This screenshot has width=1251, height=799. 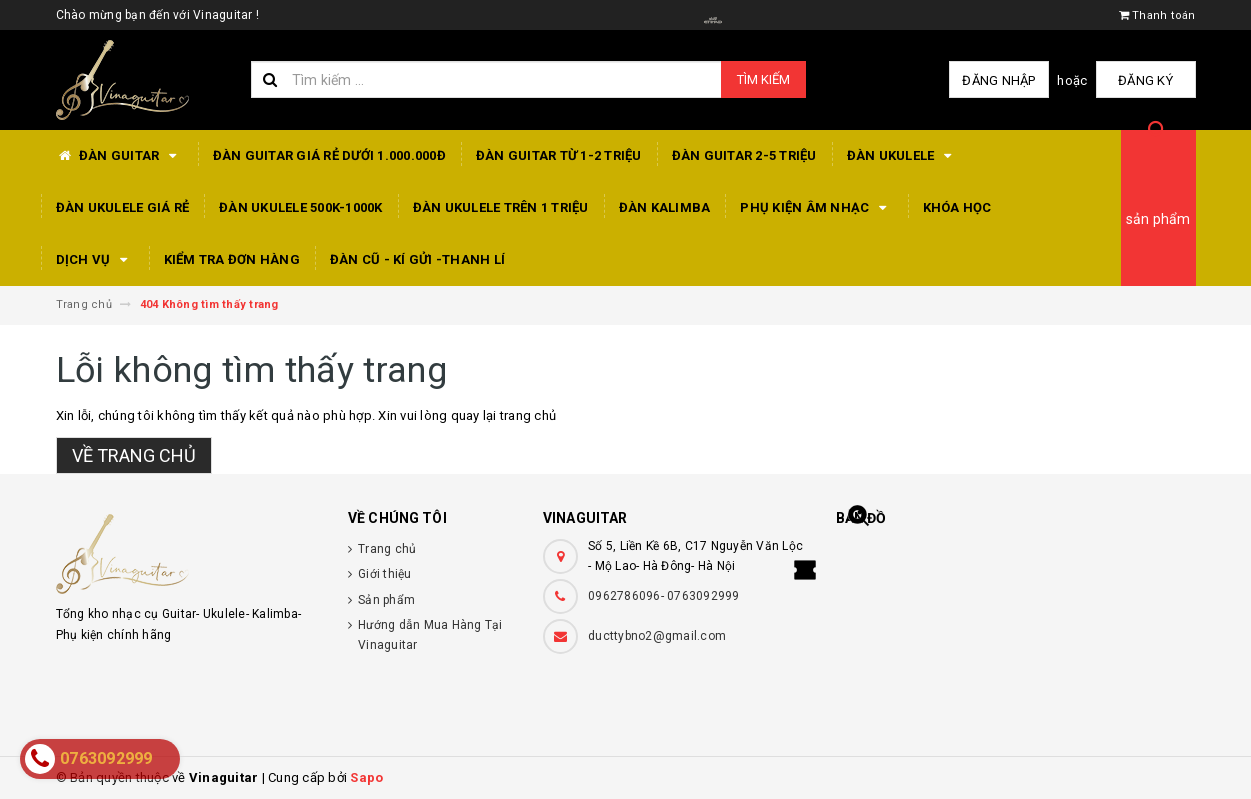 What do you see at coordinates (805, 570) in the screenshot?
I see `view your tickets or passes` at bounding box center [805, 570].